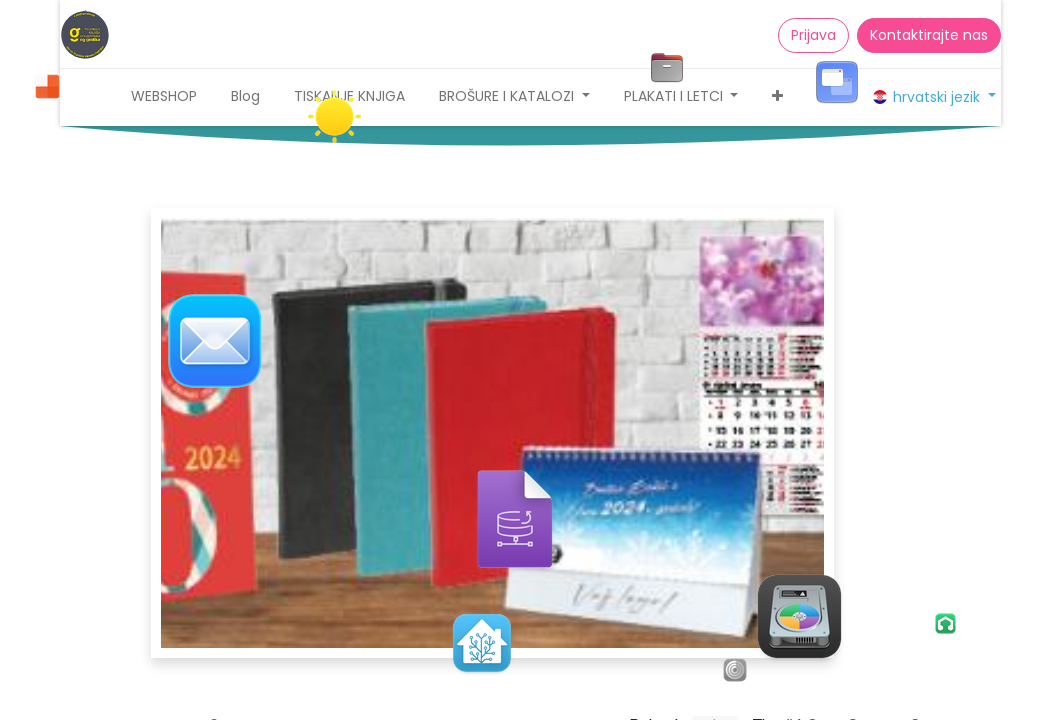 This screenshot has width=1061, height=720. What do you see at coordinates (837, 82) in the screenshot?
I see `manage startup applications and session settings` at bounding box center [837, 82].